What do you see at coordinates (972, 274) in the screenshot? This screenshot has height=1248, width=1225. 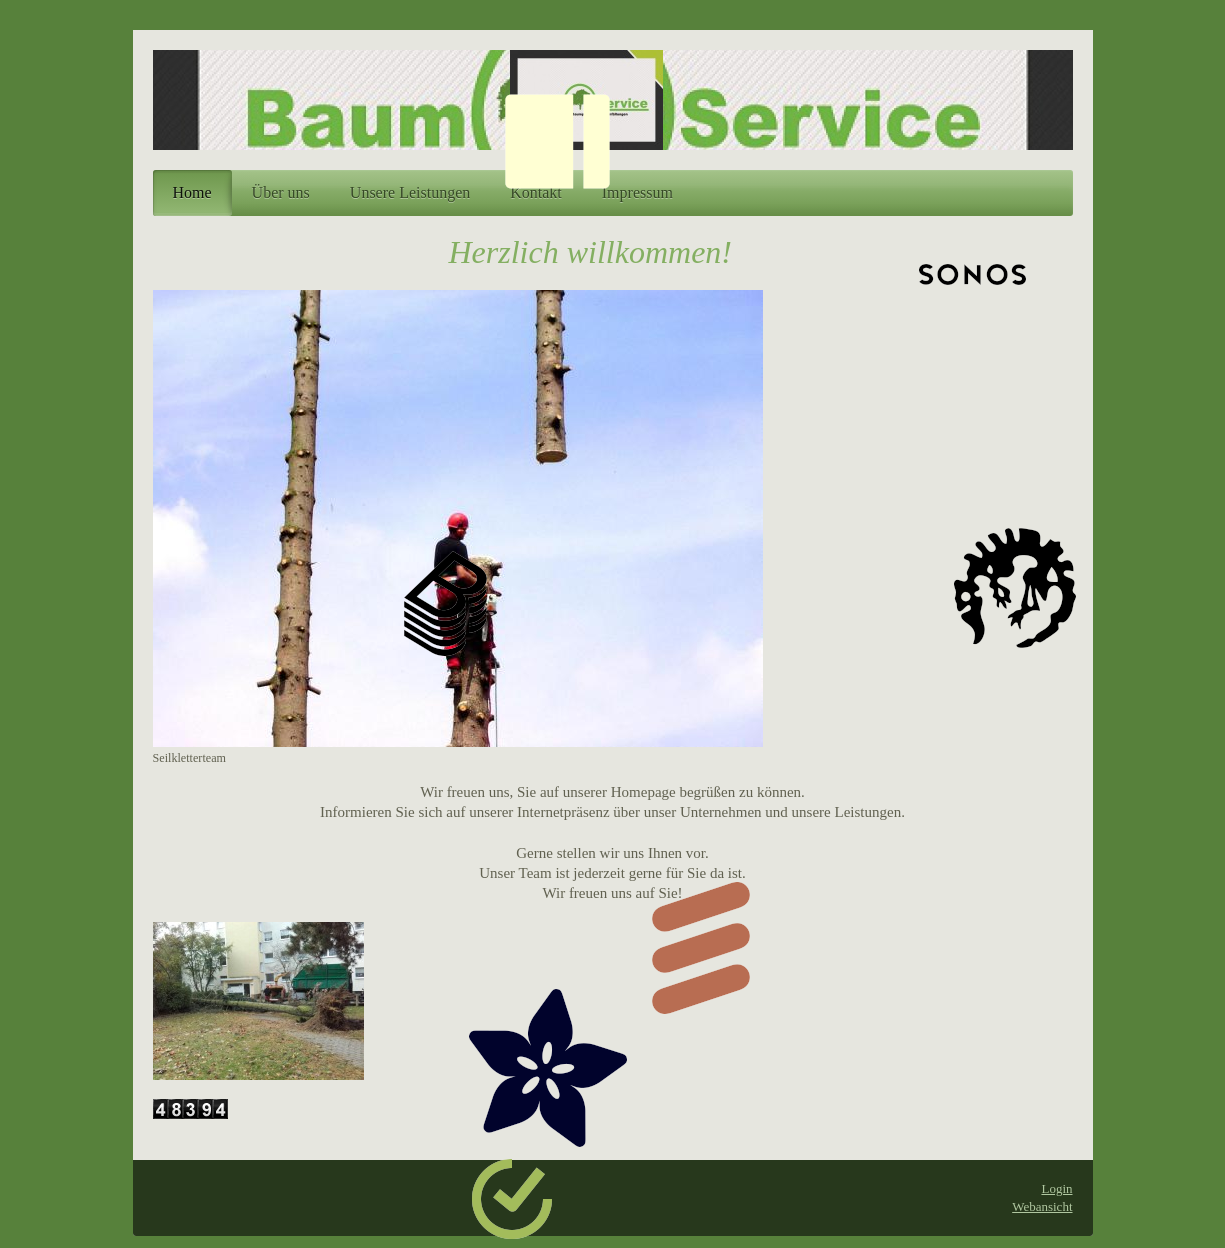 I see `open the Sonos app` at bounding box center [972, 274].